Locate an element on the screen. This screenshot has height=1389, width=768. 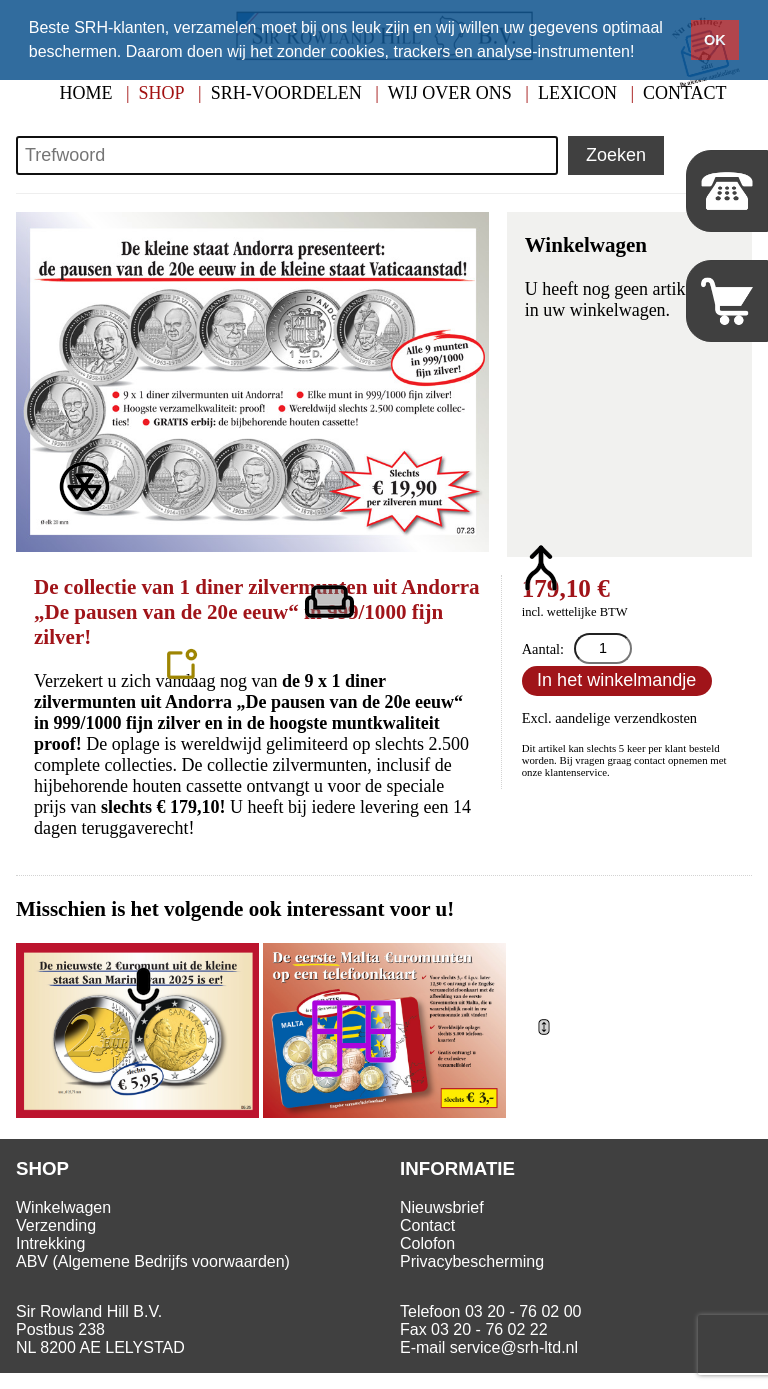
fallout shelter or nuclear safety indicator is located at coordinates (84, 486).